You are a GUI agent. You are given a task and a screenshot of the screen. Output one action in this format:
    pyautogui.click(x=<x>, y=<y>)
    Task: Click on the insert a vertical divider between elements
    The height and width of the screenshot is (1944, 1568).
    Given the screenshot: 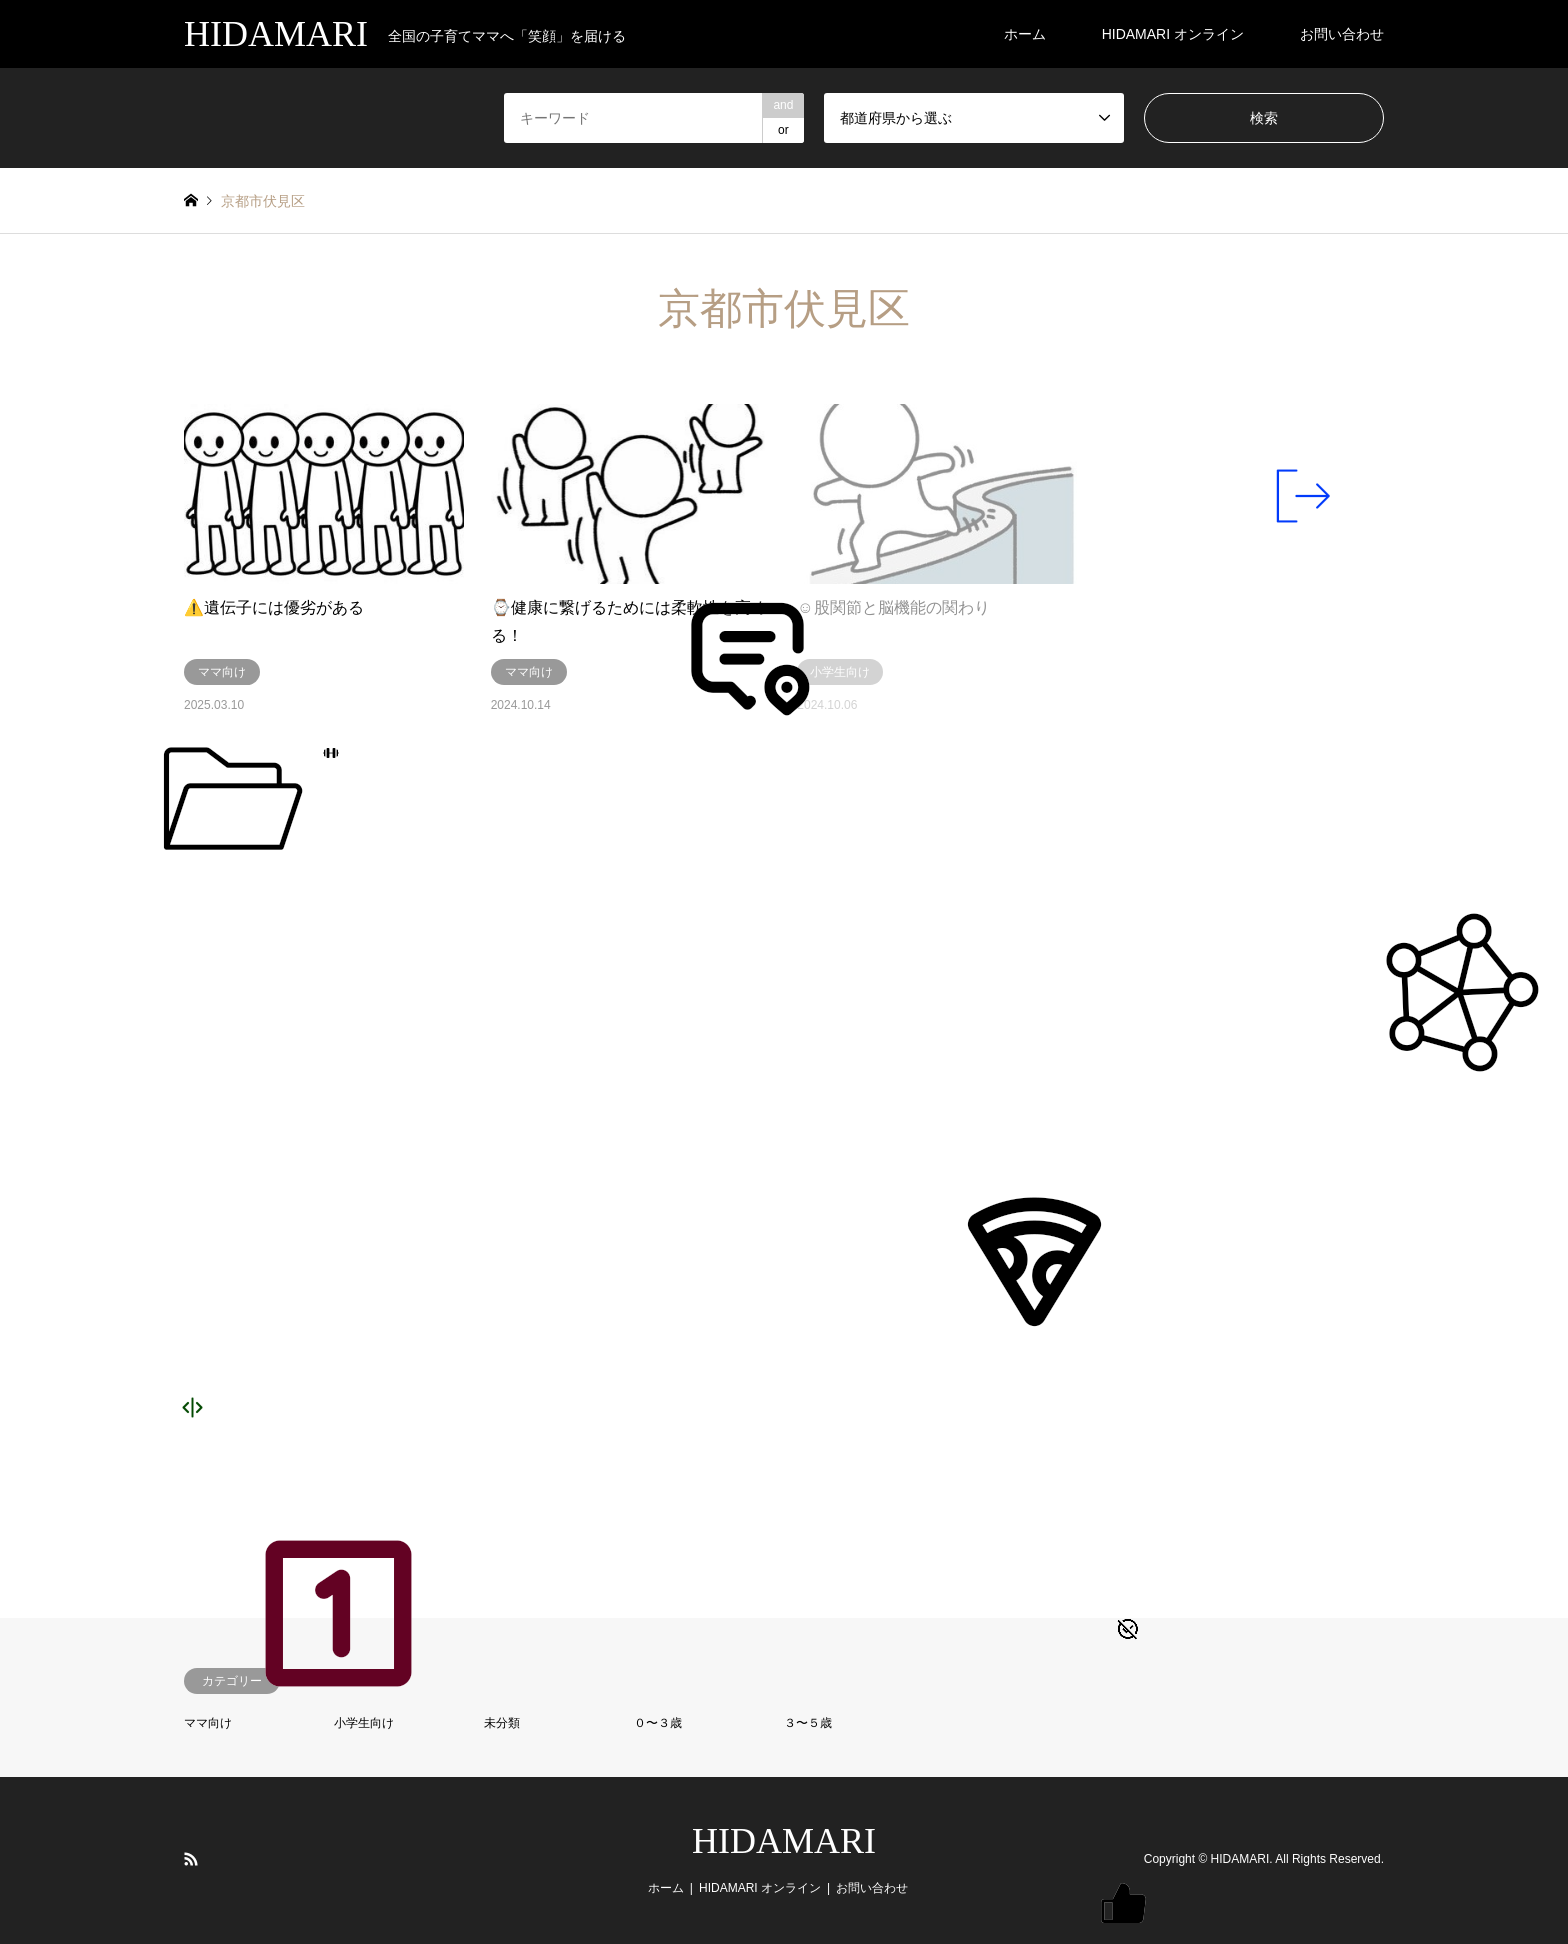 What is the action you would take?
    pyautogui.click(x=192, y=1407)
    